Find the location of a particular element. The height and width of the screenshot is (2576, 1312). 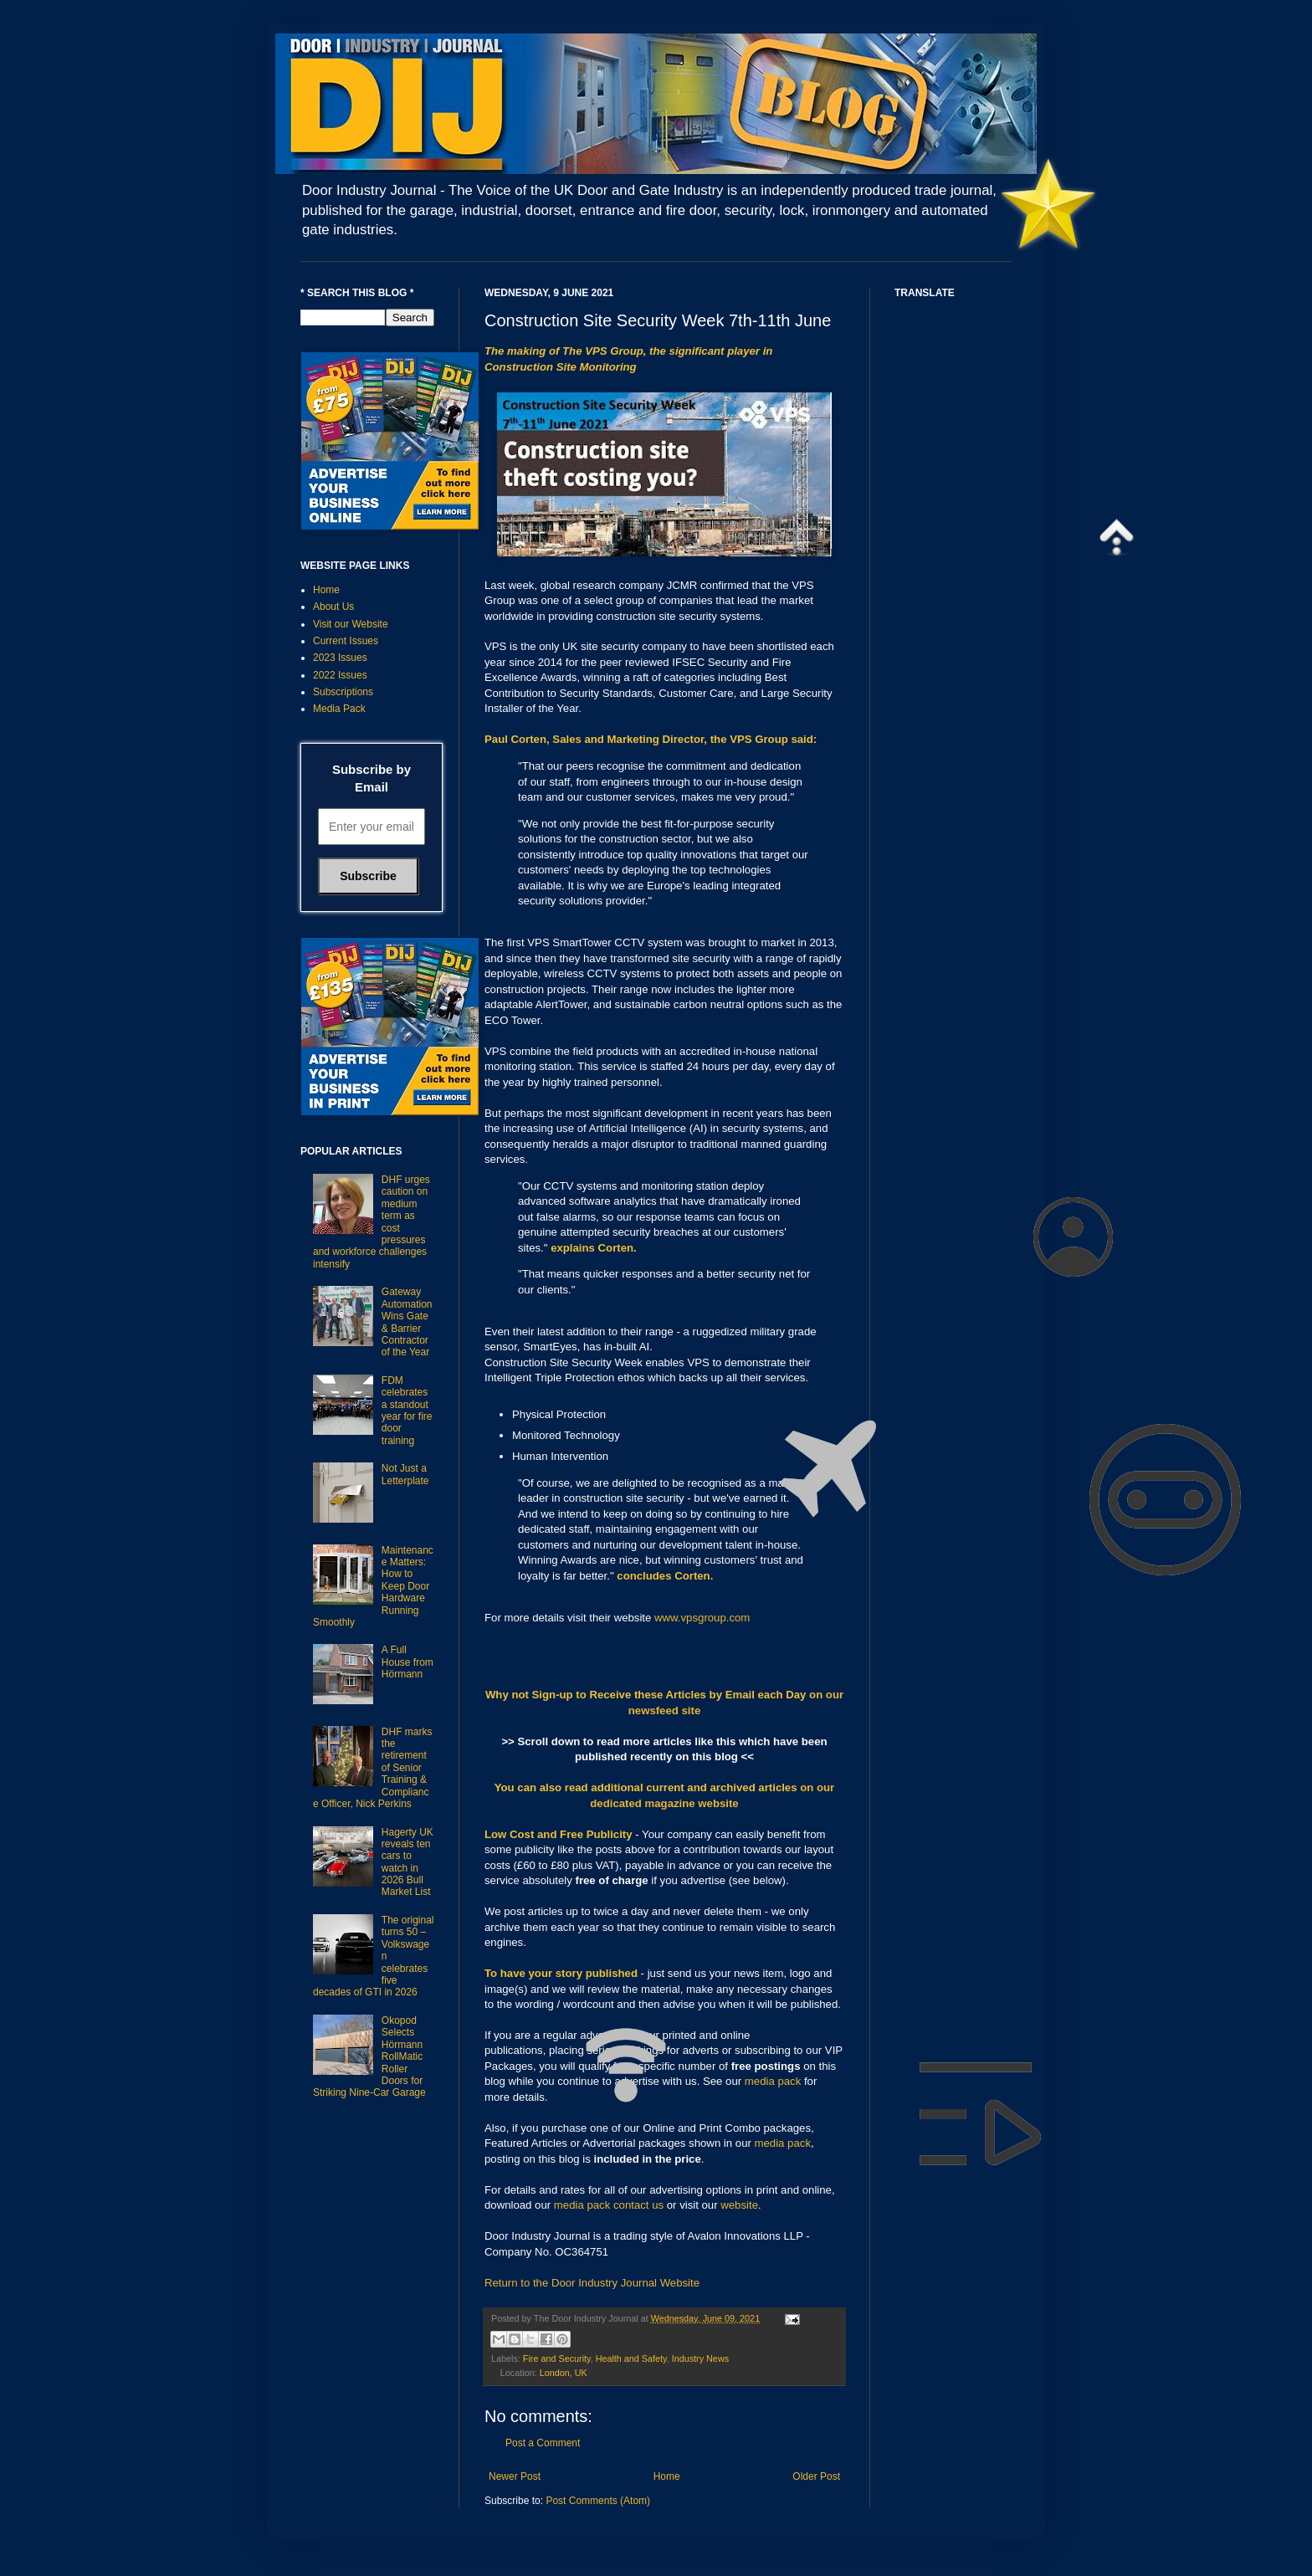

navigate up one level in a directory or list is located at coordinates (1116, 538).